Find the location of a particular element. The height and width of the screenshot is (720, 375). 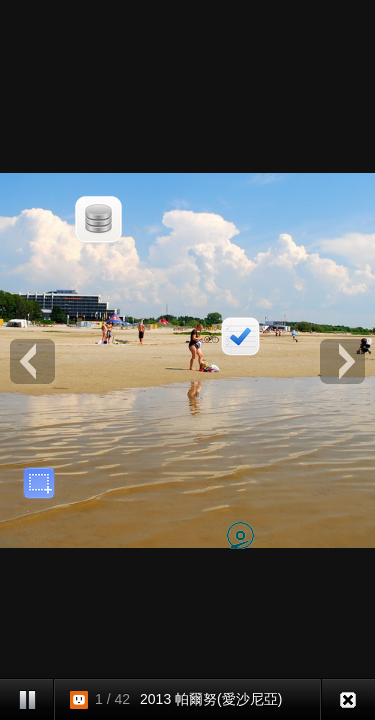

open sqlitebrowser database application is located at coordinates (98, 219).